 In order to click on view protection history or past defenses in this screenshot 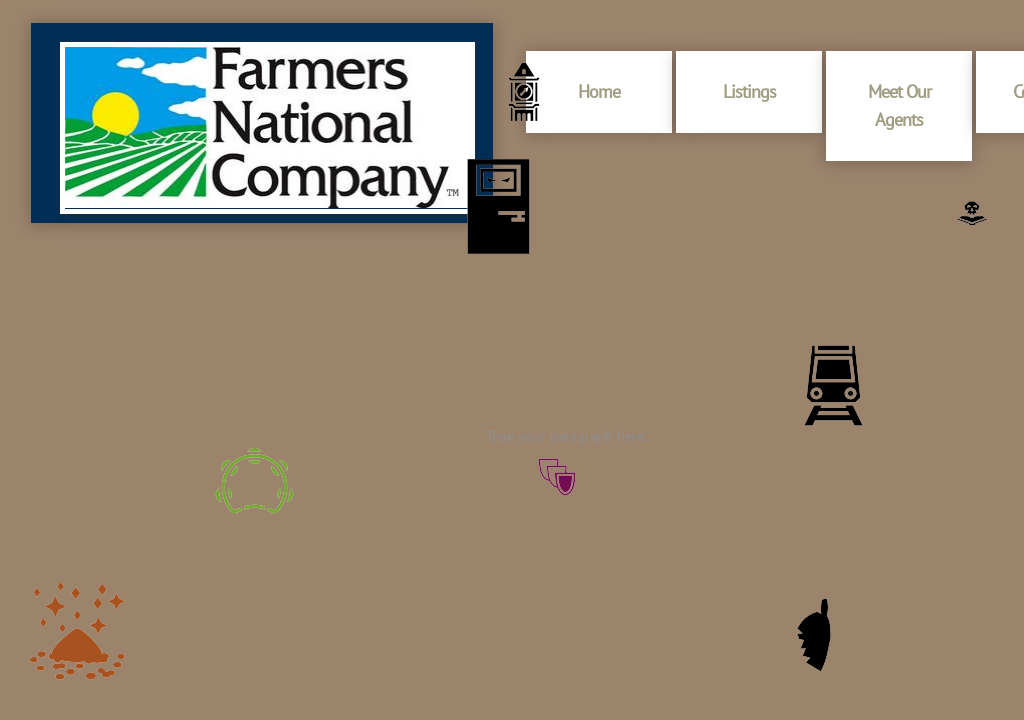, I will do `click(557, 477)`.